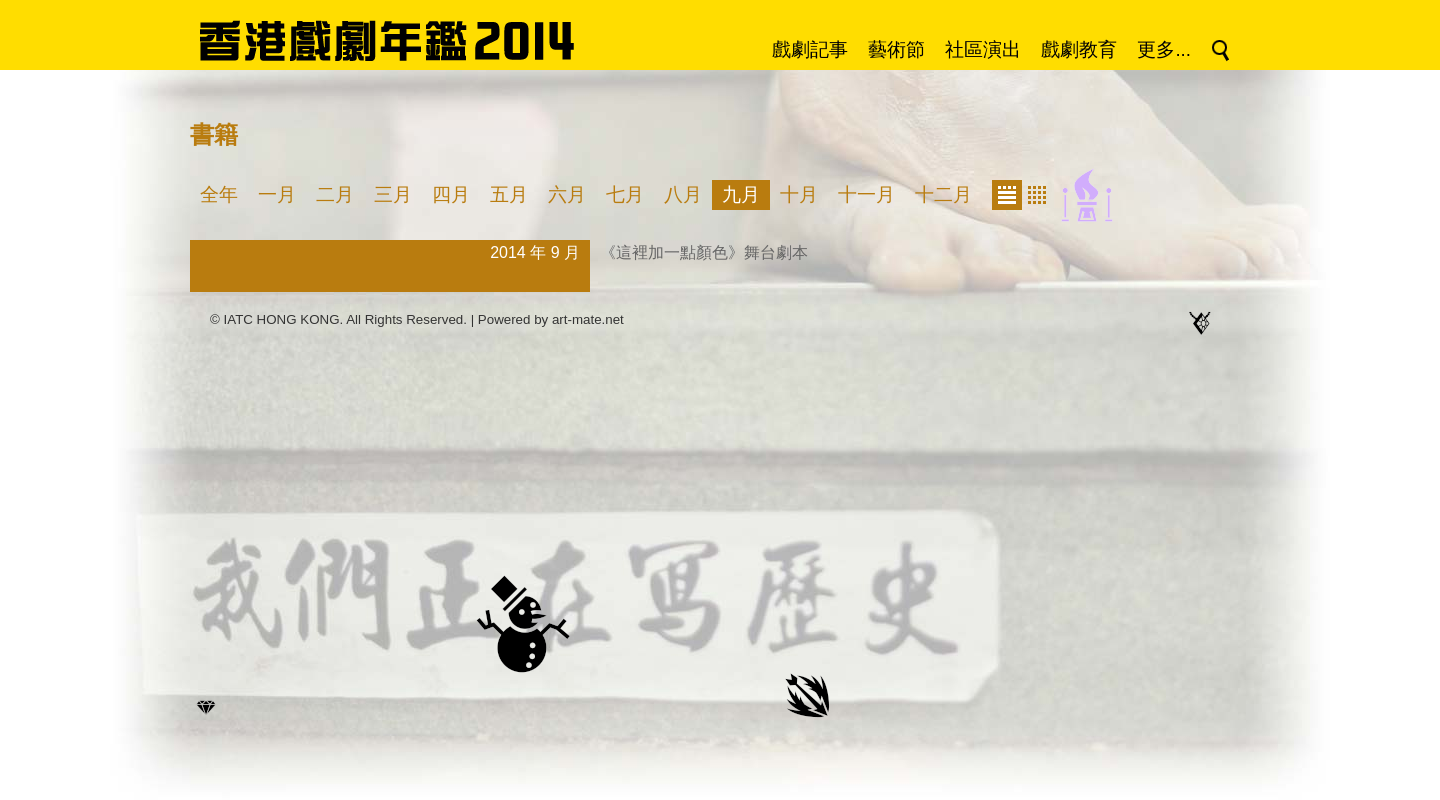 This screenshot has width=1440, height=800. Describe the element at coordinates (807, 695) in the screenshot. I see `indicates a swift or speed-enhanced attack ability` at that location.